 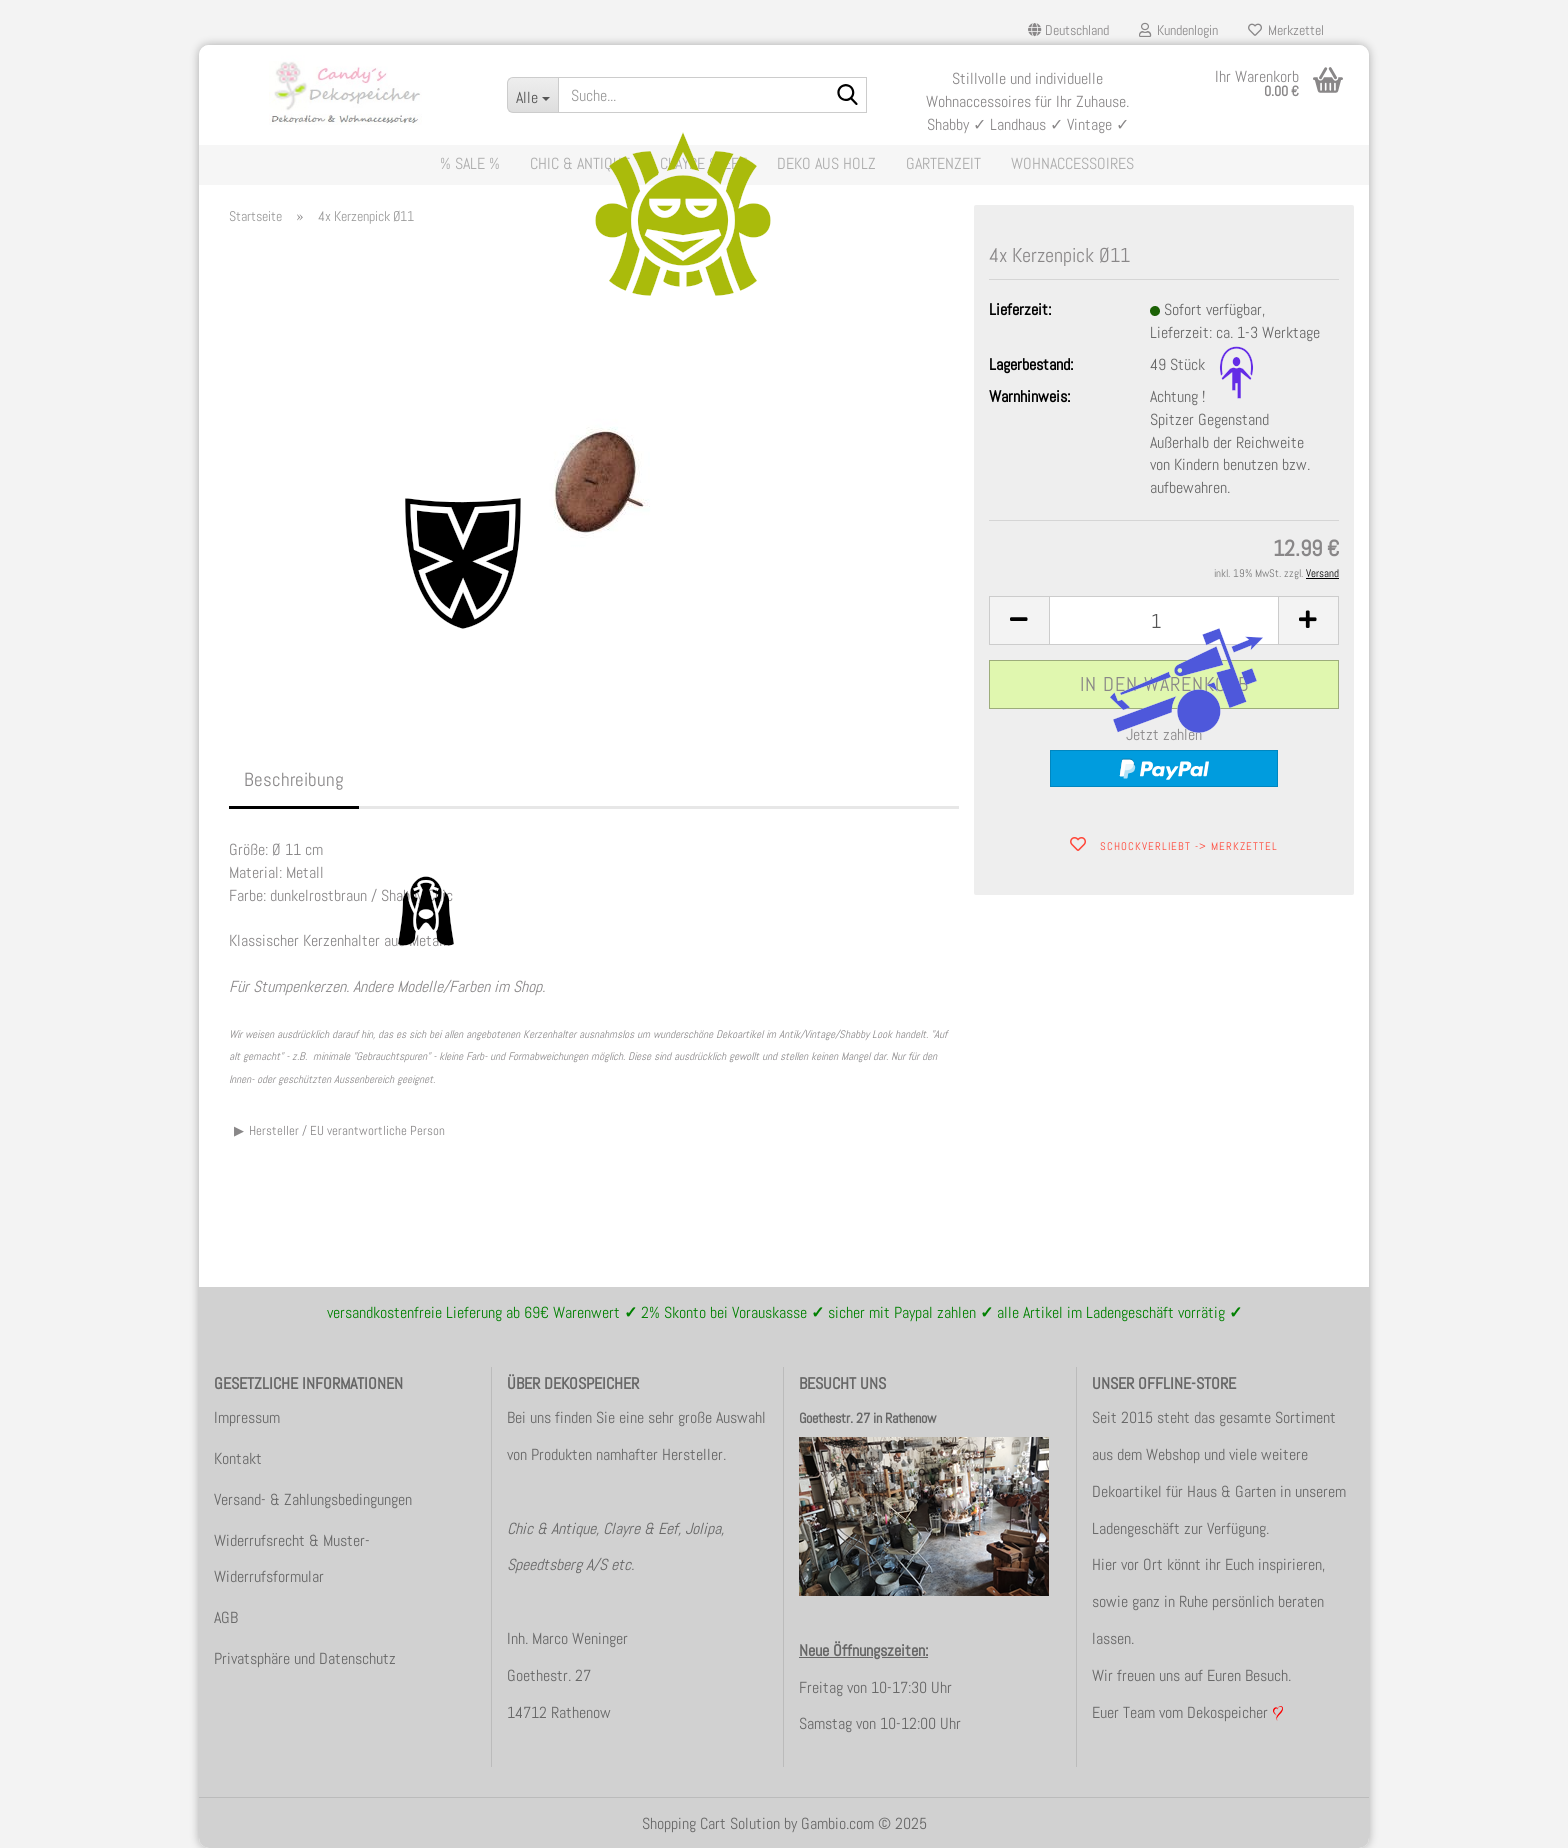 What do you see at coordinates (683, 214) in the screenshot?
I see `view aztec or mesoamerican themed content` at bounding box center [683, 214].